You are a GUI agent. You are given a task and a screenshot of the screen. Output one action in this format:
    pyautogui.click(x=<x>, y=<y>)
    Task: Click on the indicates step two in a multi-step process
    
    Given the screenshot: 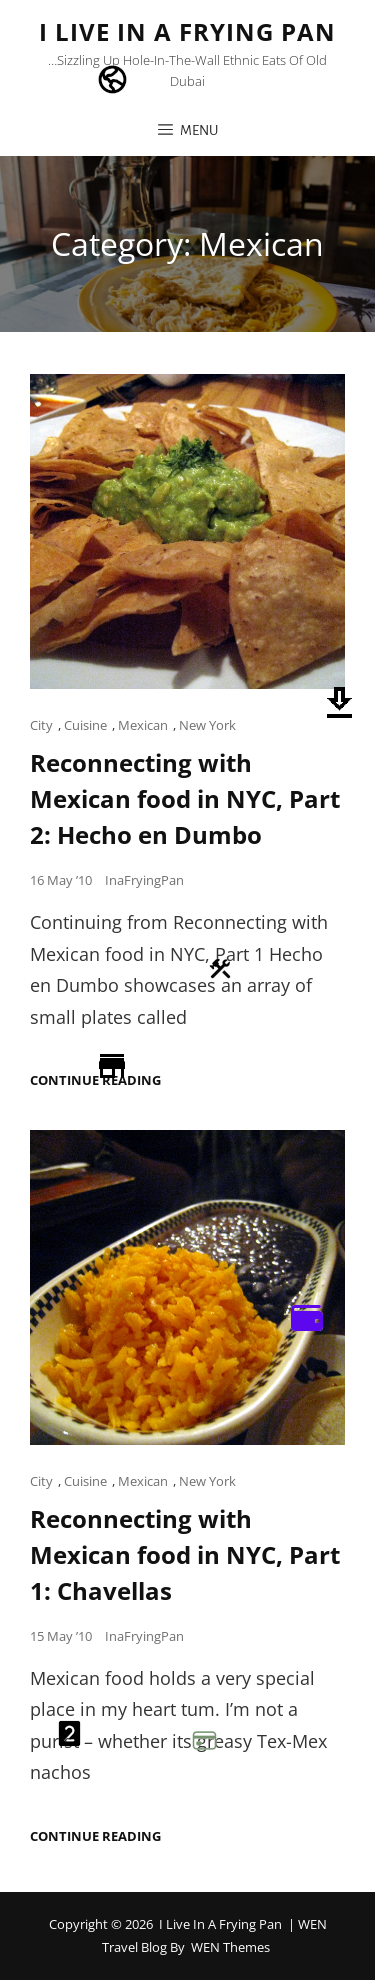 What is the action you would take?
    pyautogui.click(x=69, y=1733)
    